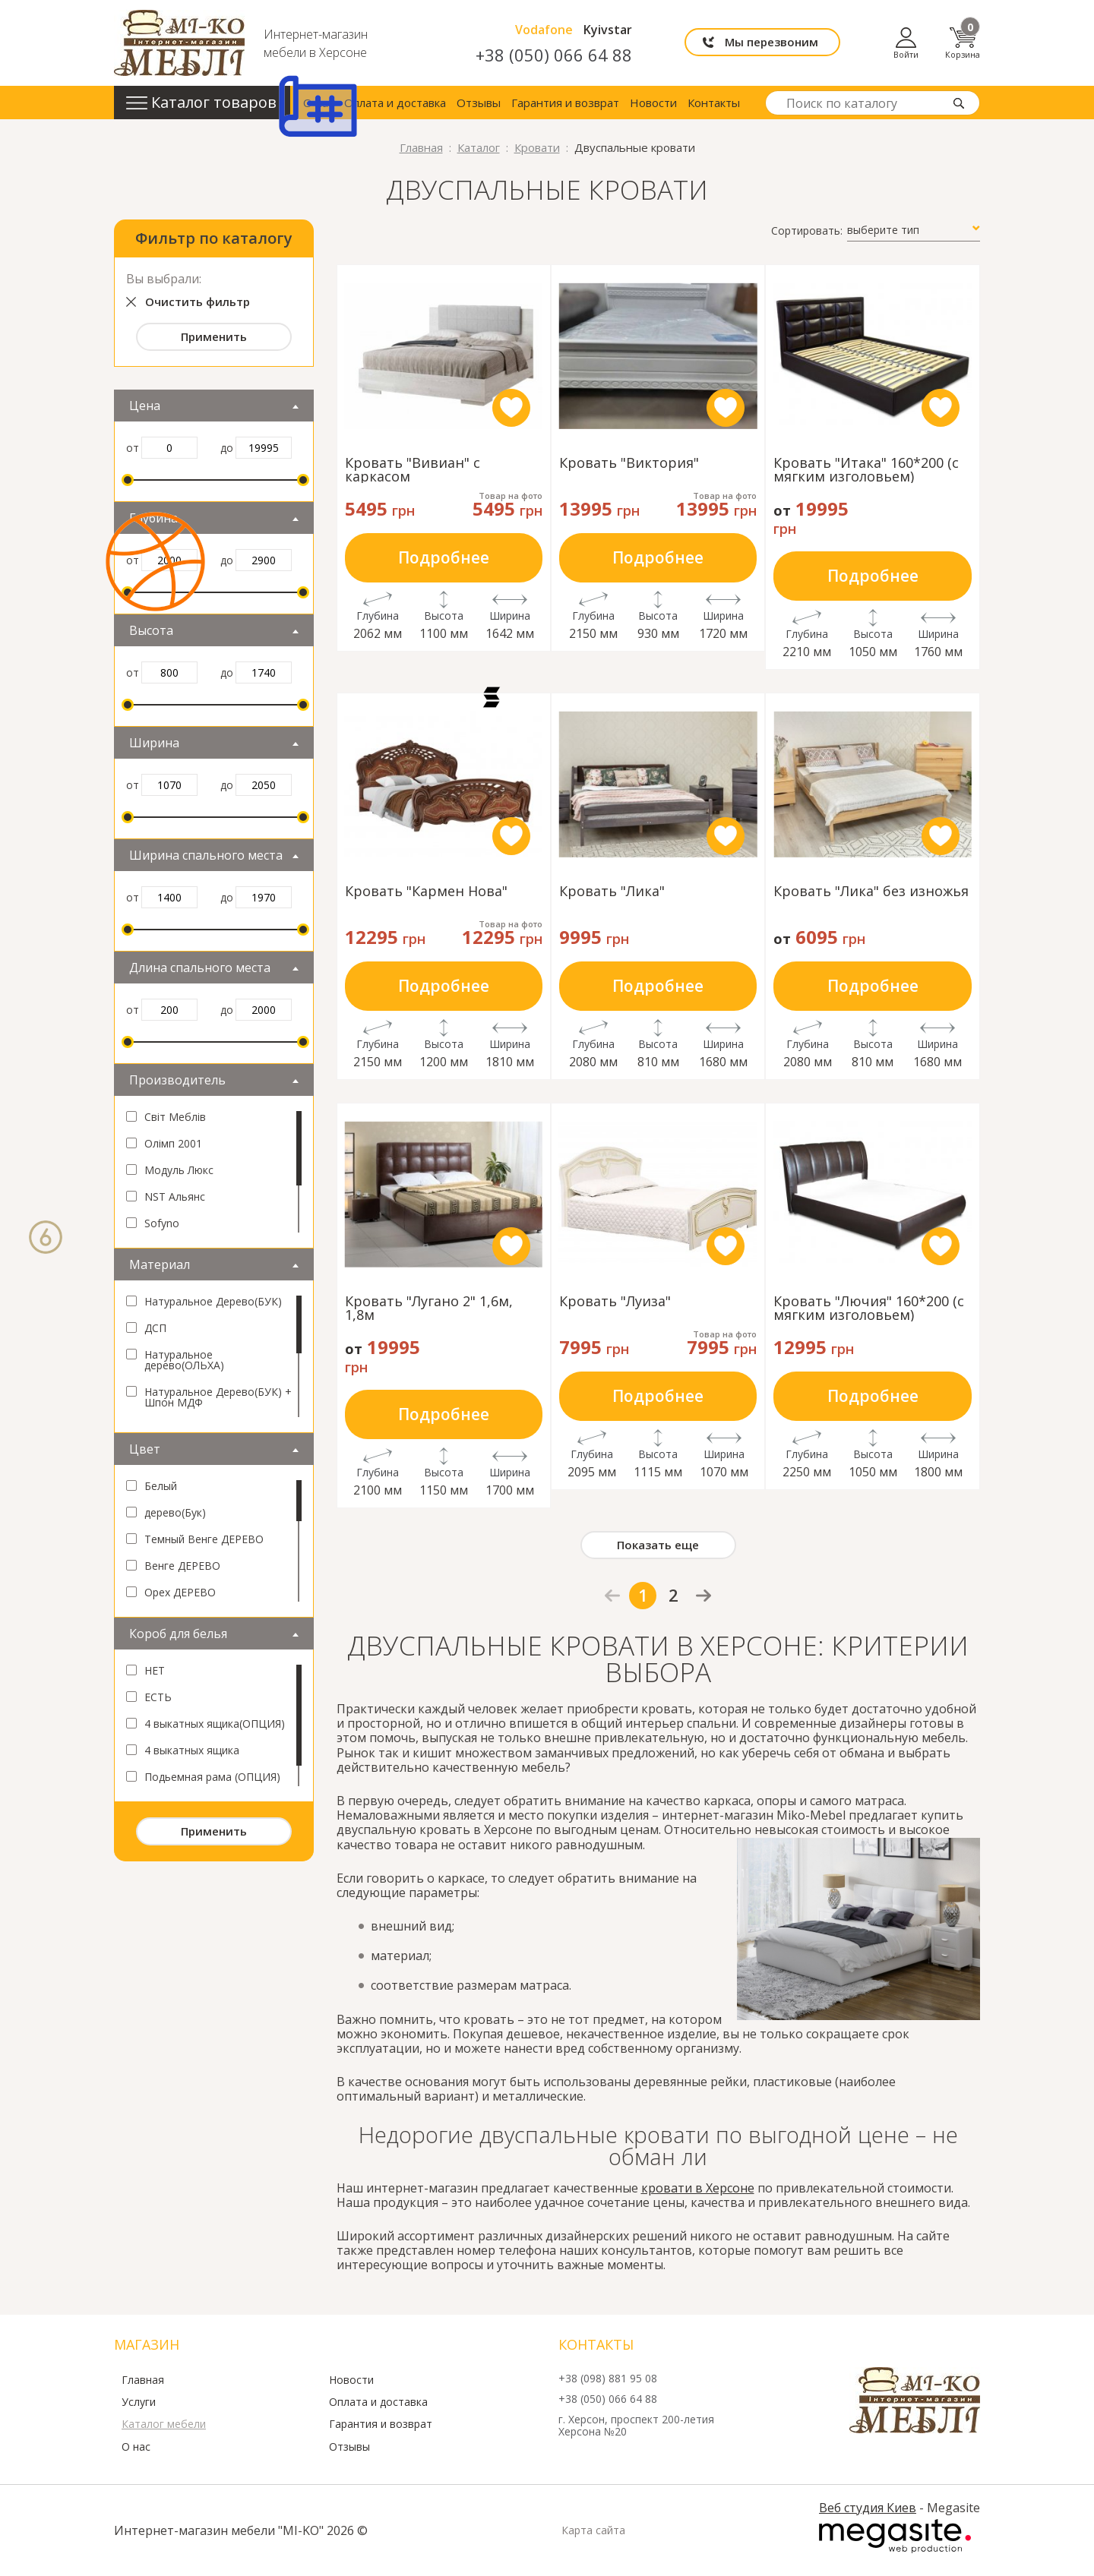  What do you see at coordinates (318, 109) in the screenshot?
I see `view project blueprints or technical plans` at bounding box center [318, 109].